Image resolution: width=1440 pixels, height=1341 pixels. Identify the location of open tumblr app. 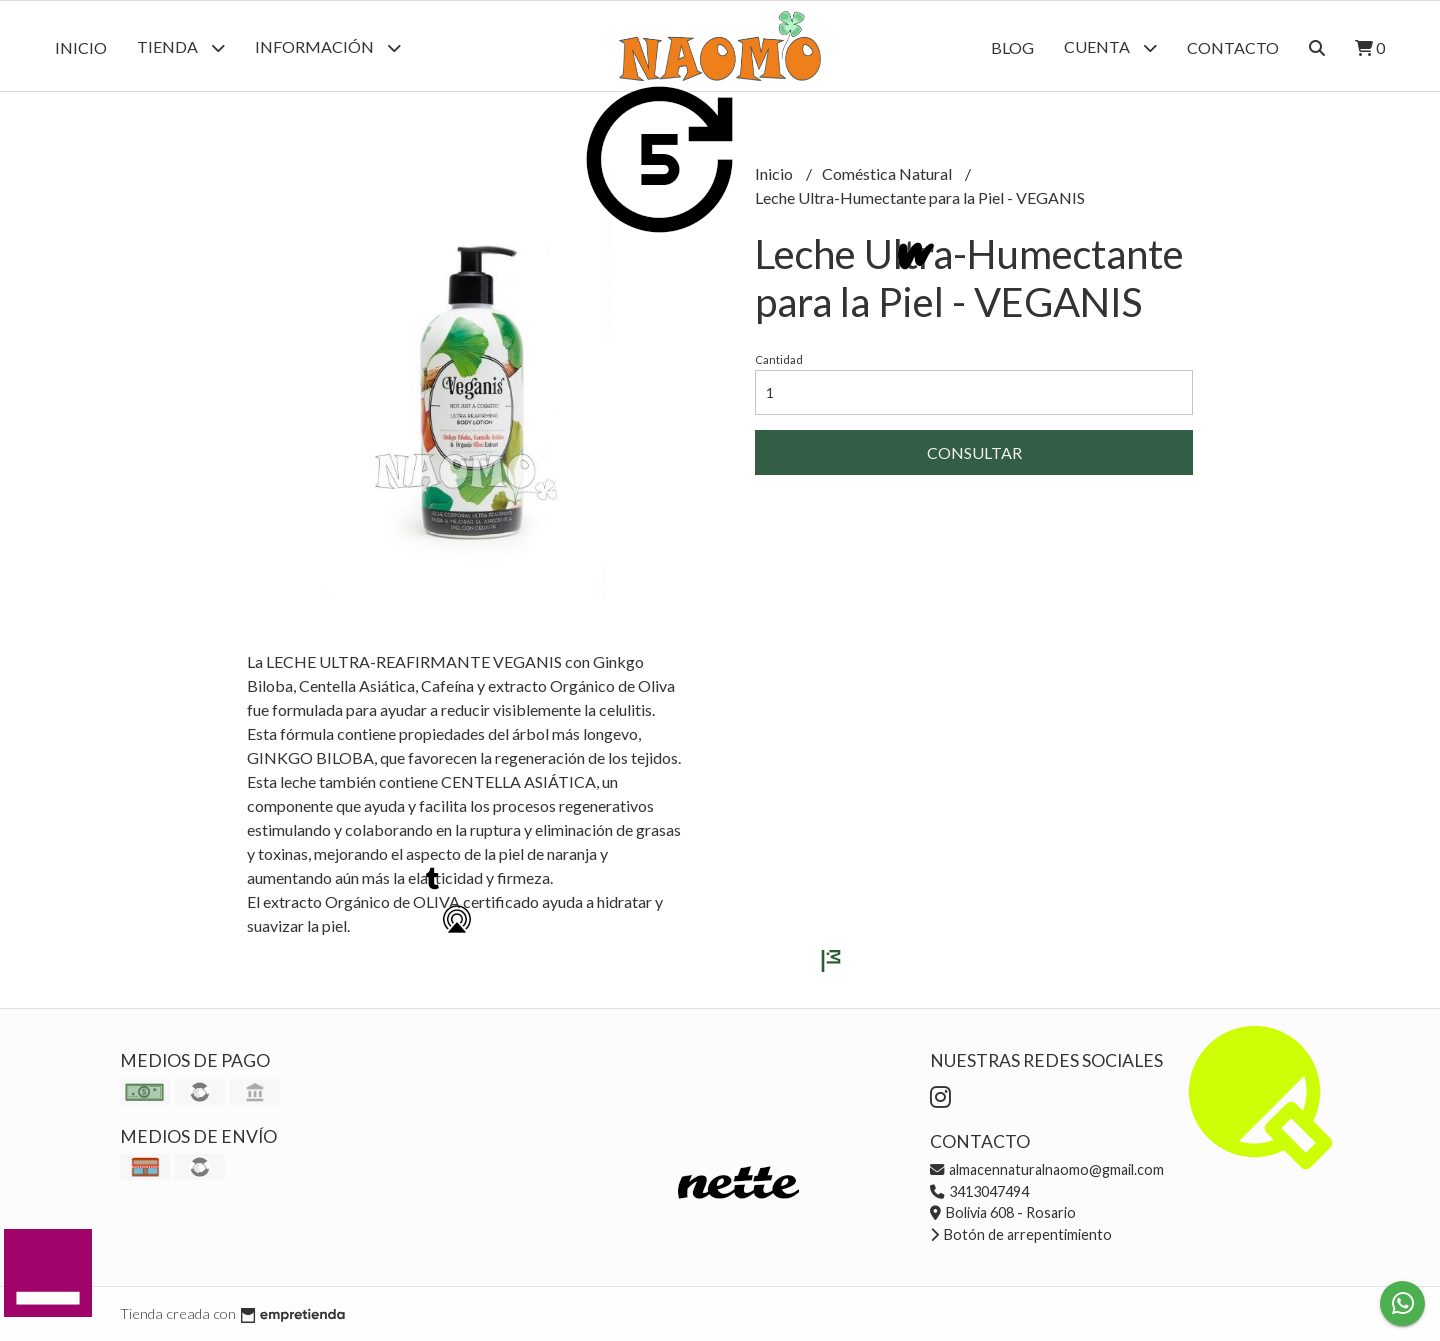
(432, 878).